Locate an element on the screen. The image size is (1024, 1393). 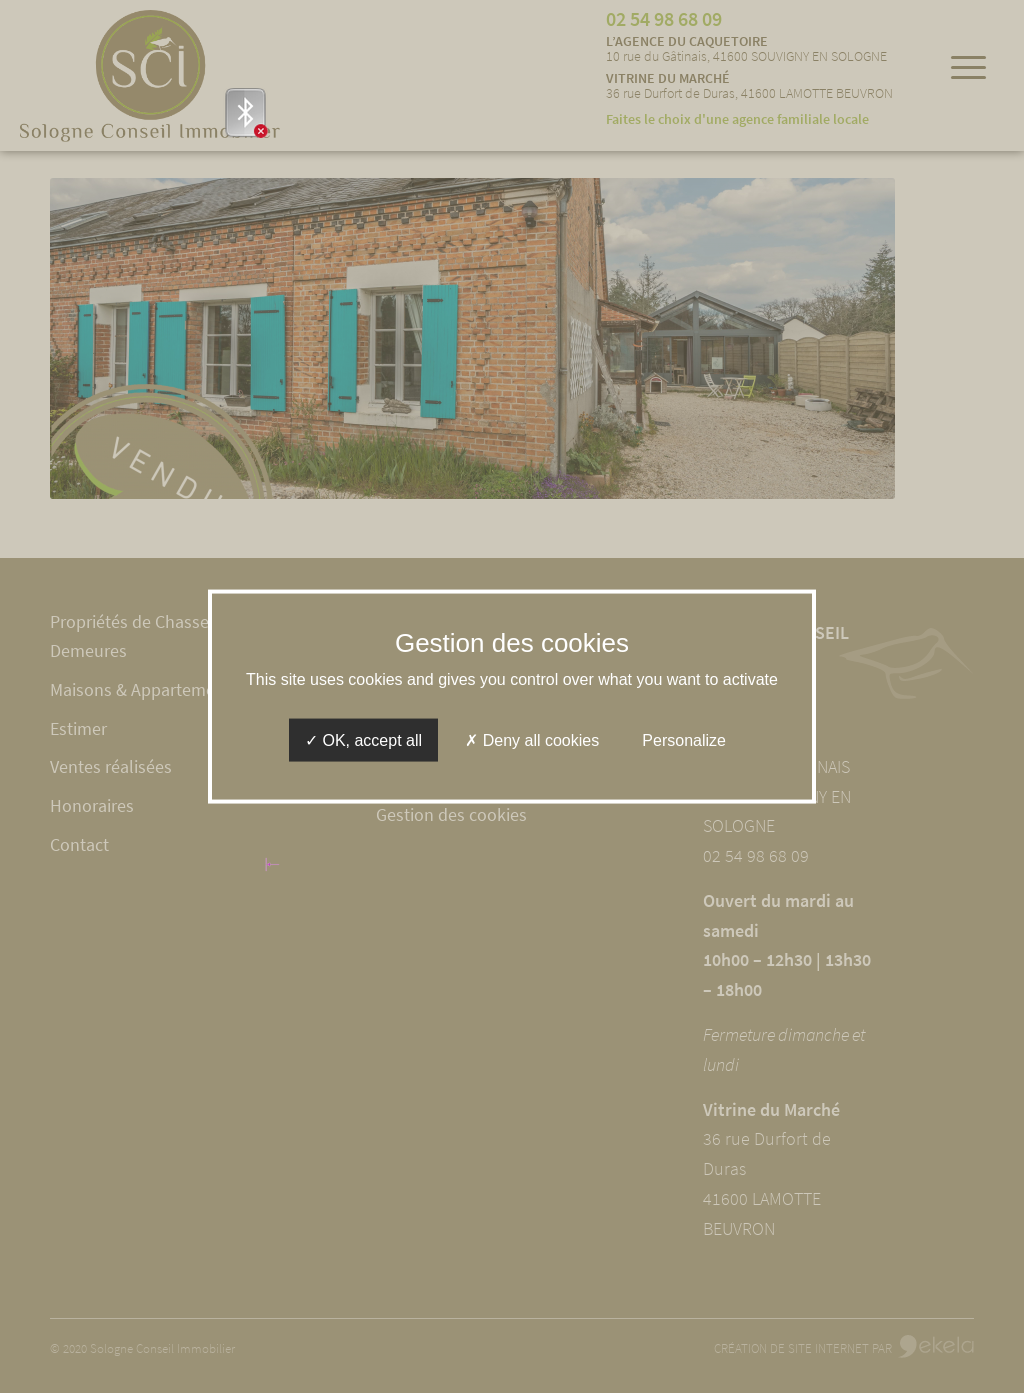
bluetooth is currently disabled is located at coordinates (245, 112).